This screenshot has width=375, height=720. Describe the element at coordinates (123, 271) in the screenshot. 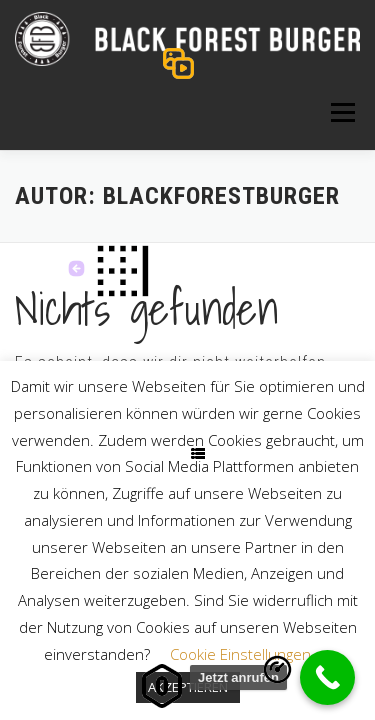

I see `apply border to the right side of a cell or element` at that location.